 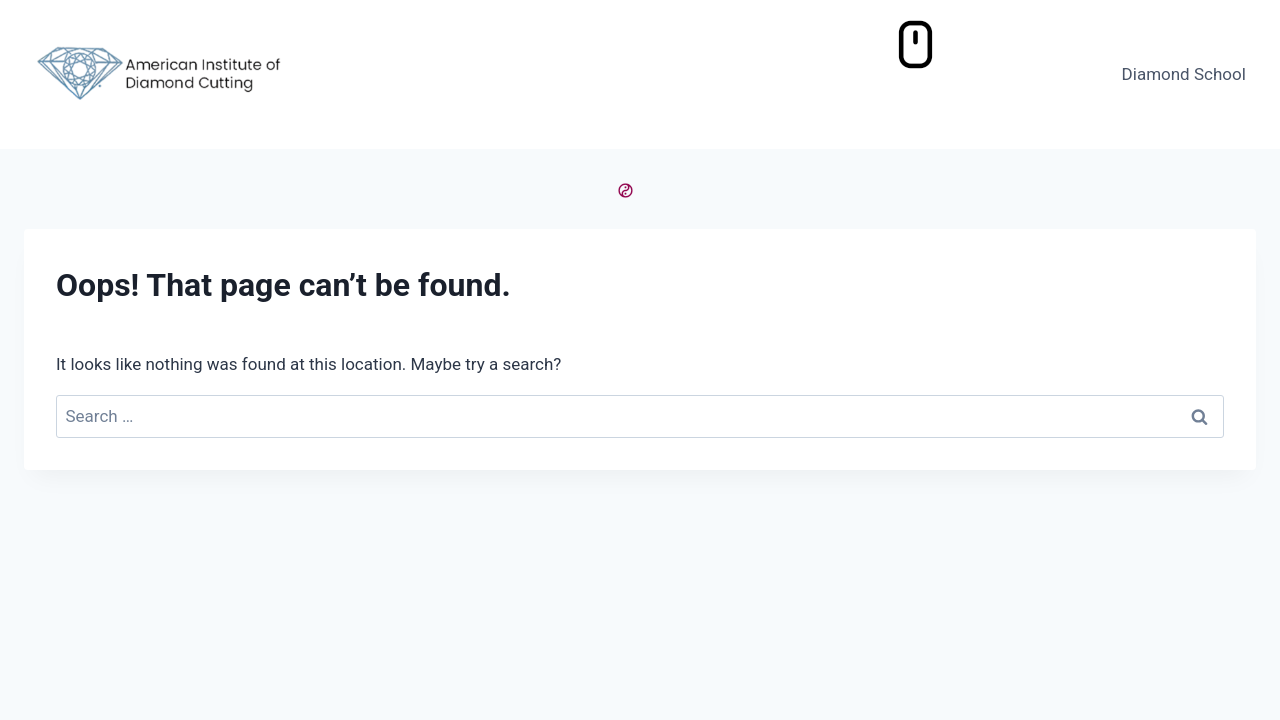 What do you see at coordinates (625, 190) in the screenshot?
I see `toggle balance or harmony mode` at bounding box center [625, 190].